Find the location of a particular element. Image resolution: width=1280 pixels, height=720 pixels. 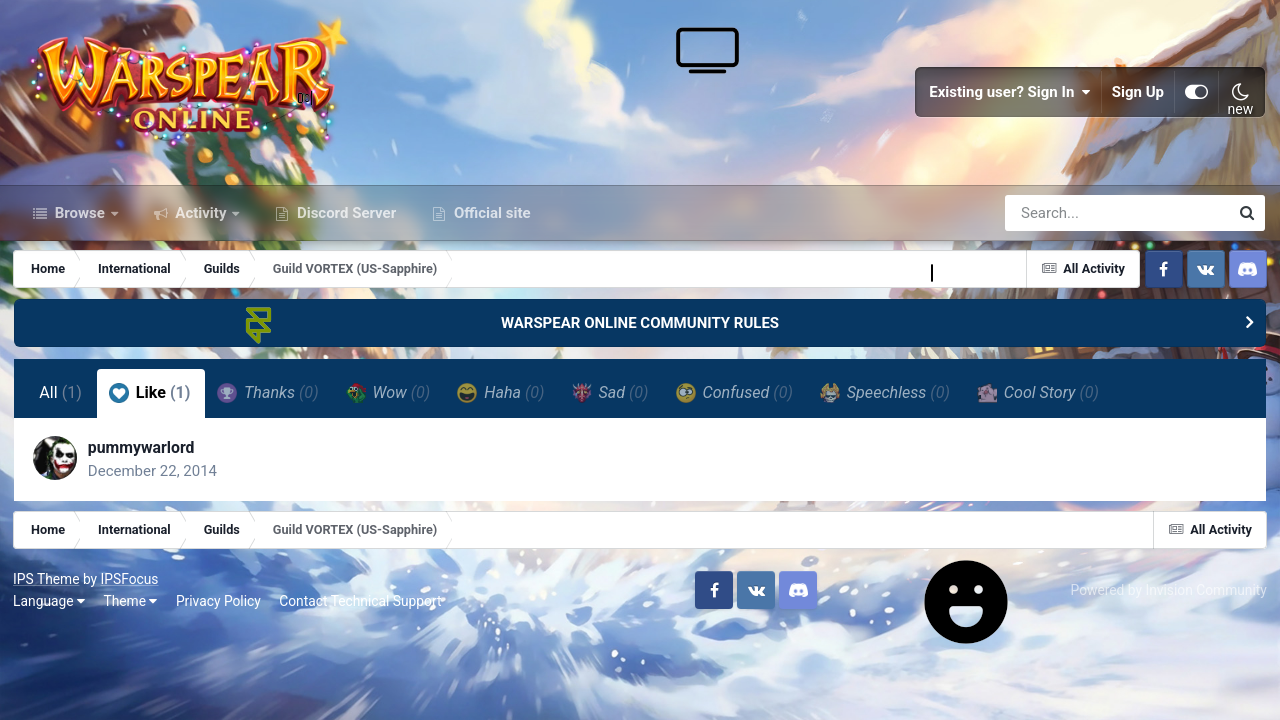

align elements to the end of the horizontal axis is located at coordinates (305, 98).